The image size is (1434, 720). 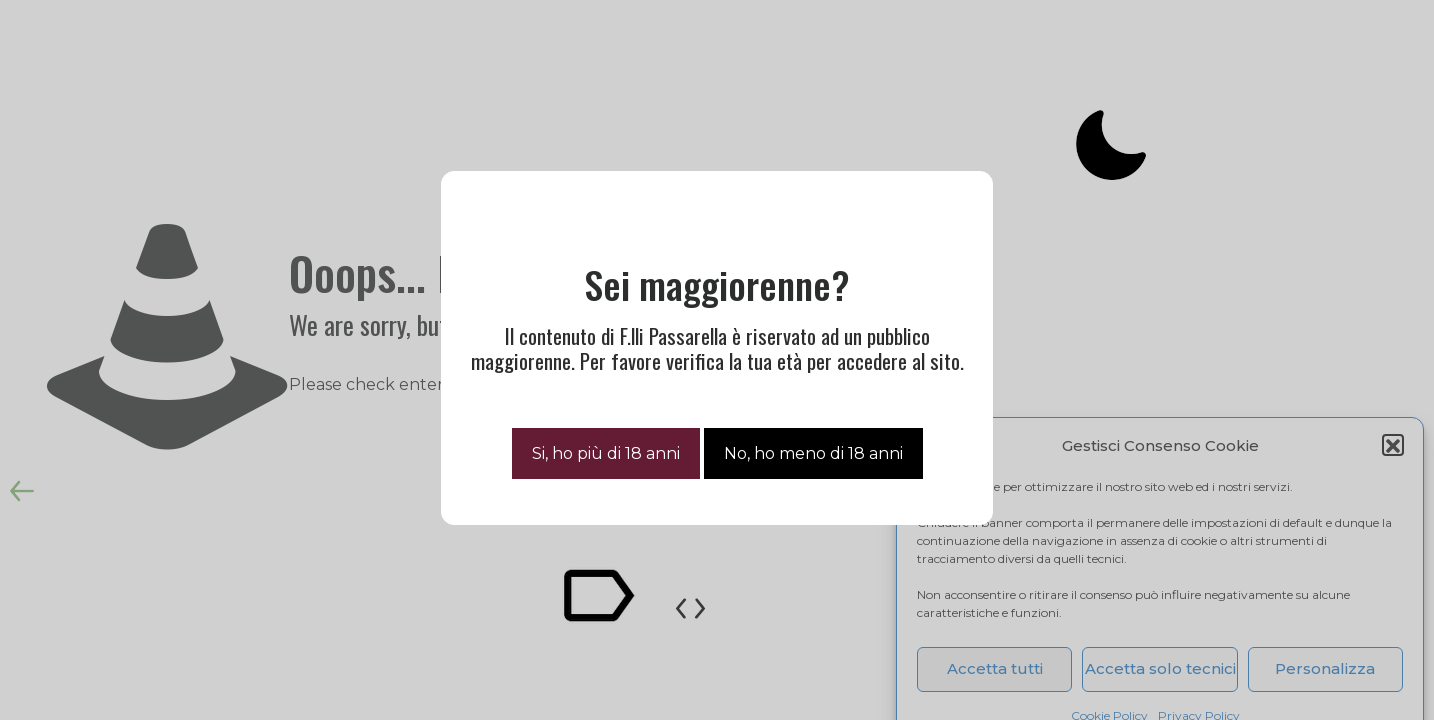 I want to click on switch to dark mode, so click(x=1111, y=145).